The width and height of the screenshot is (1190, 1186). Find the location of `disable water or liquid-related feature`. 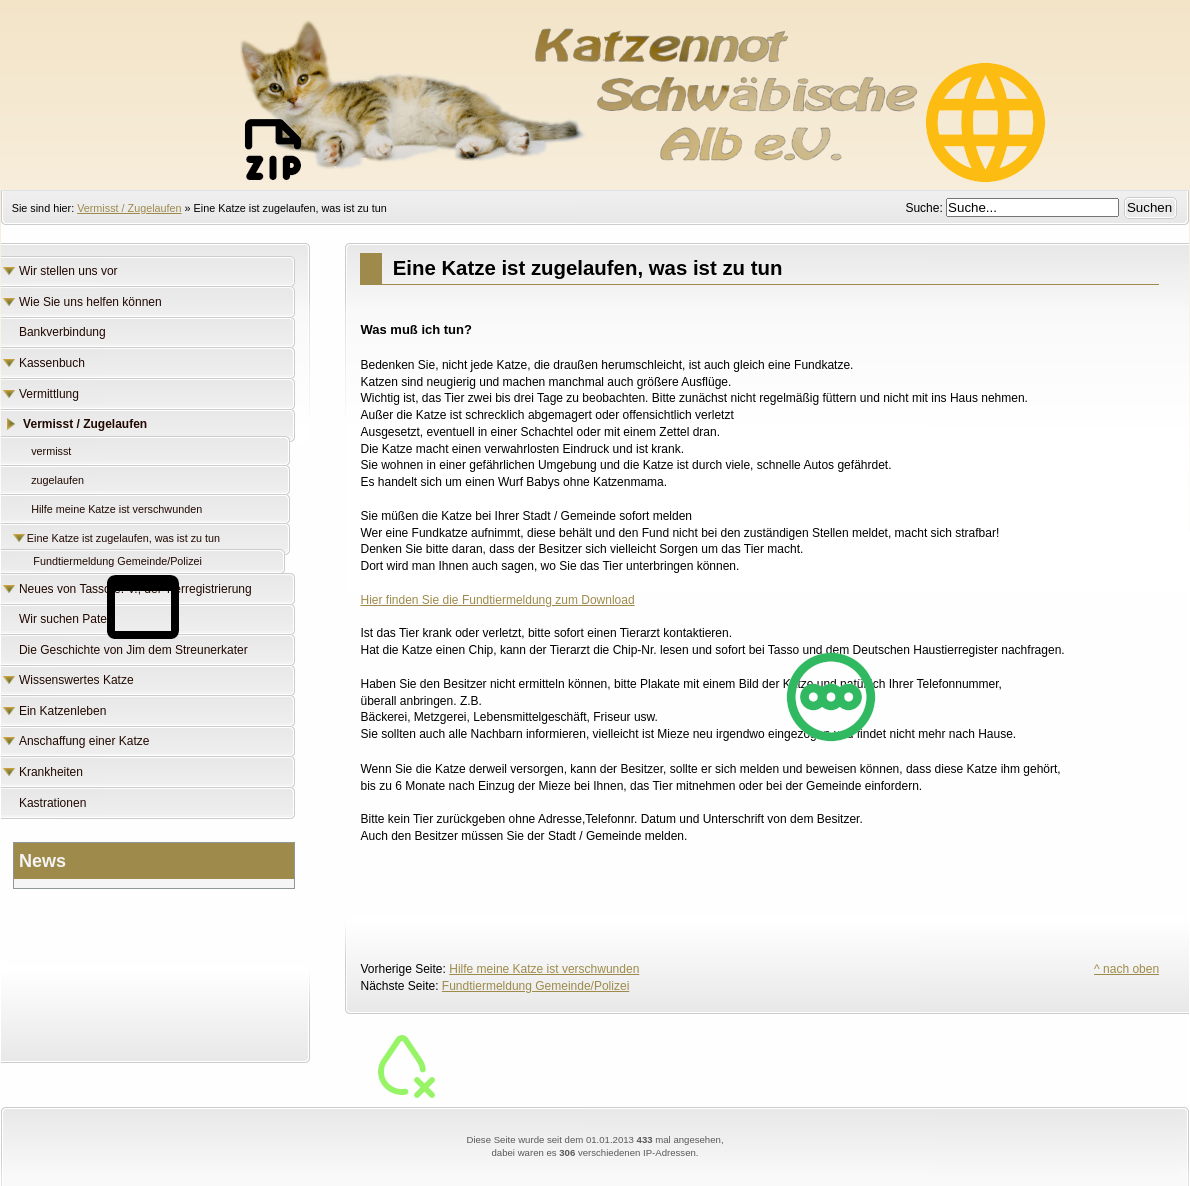

disable water or liquid-related feature is located at coordinates (402, 1065).